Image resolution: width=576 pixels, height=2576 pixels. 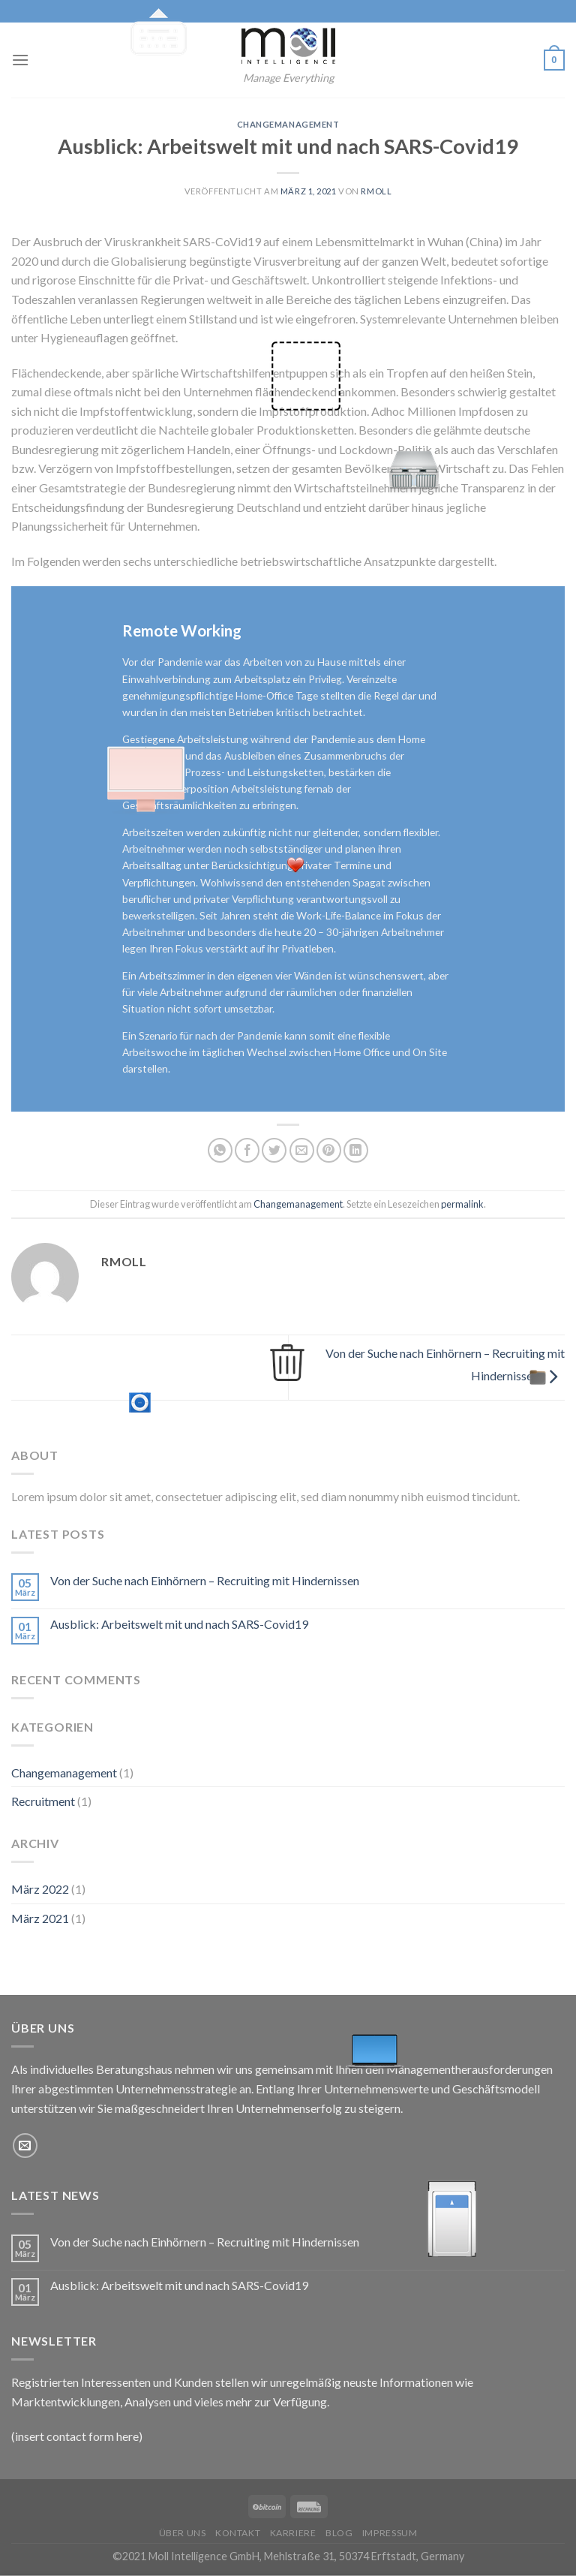 I want to click on open a folder to view its contents, so click(x=538, y=1377).